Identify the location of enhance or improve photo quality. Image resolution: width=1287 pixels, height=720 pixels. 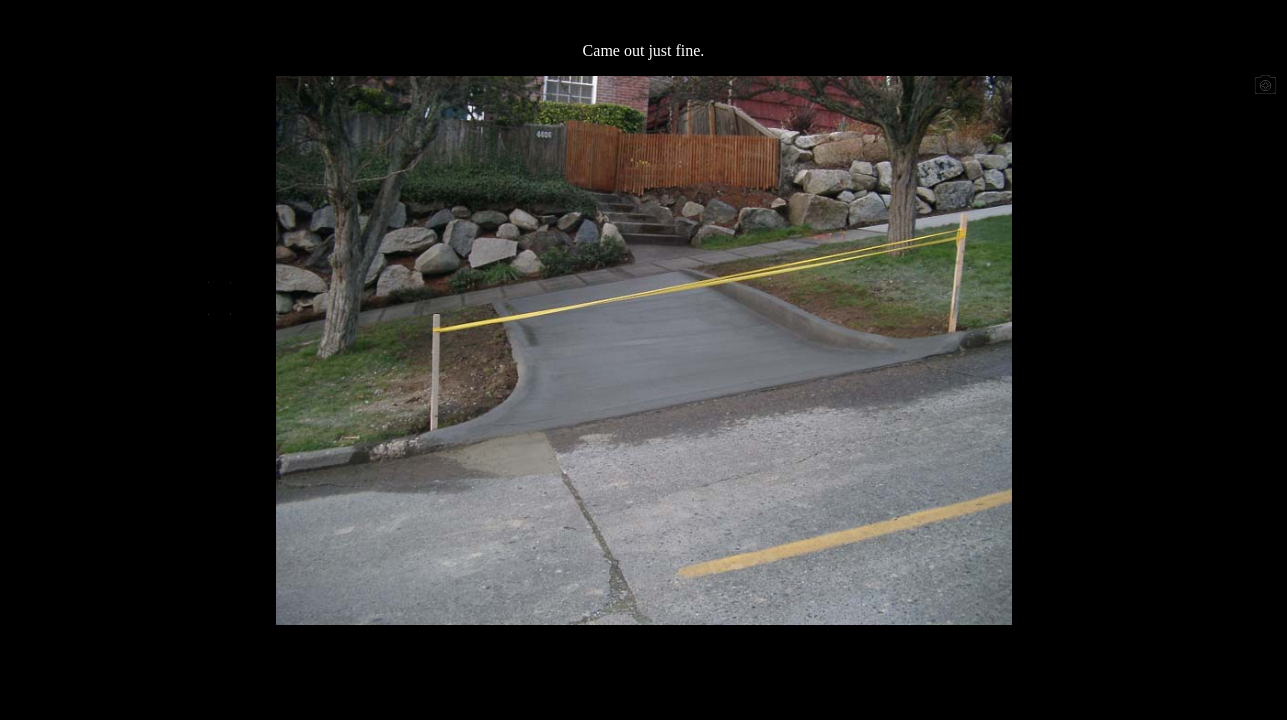
(1265, 84).